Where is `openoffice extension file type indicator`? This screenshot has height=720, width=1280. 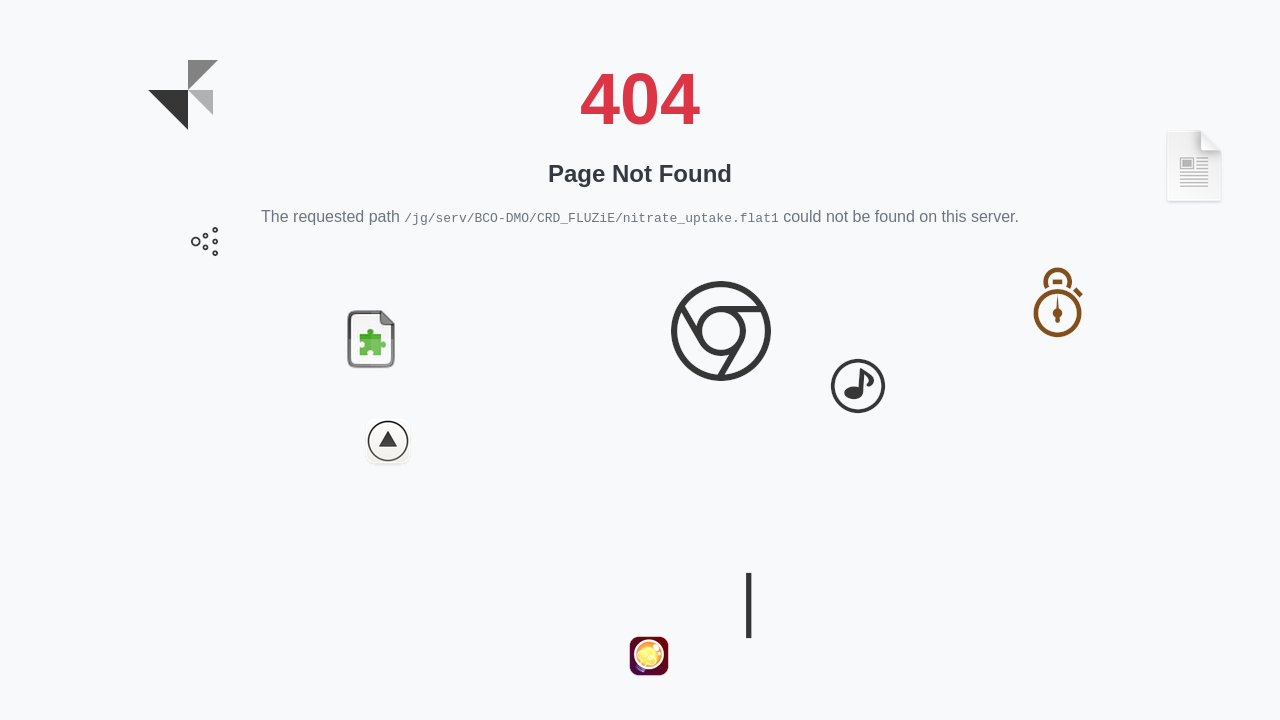 openoffice extension file type indicator is located at coordinates (371, 339).